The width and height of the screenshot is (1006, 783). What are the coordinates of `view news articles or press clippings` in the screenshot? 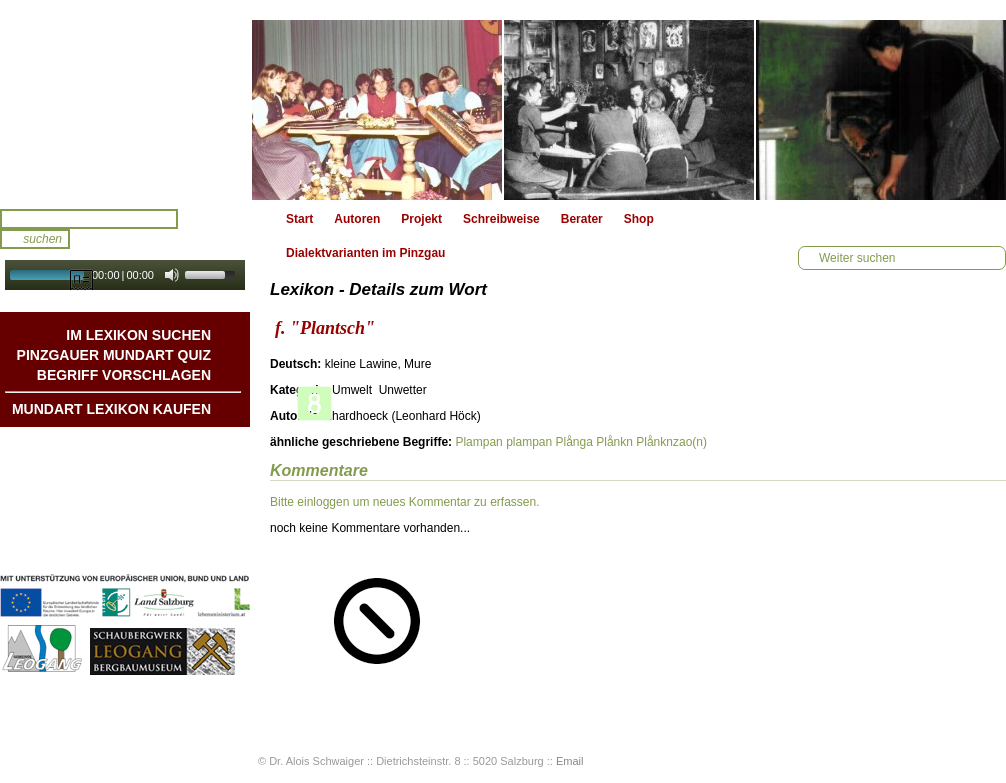 It's located at (81, 279).